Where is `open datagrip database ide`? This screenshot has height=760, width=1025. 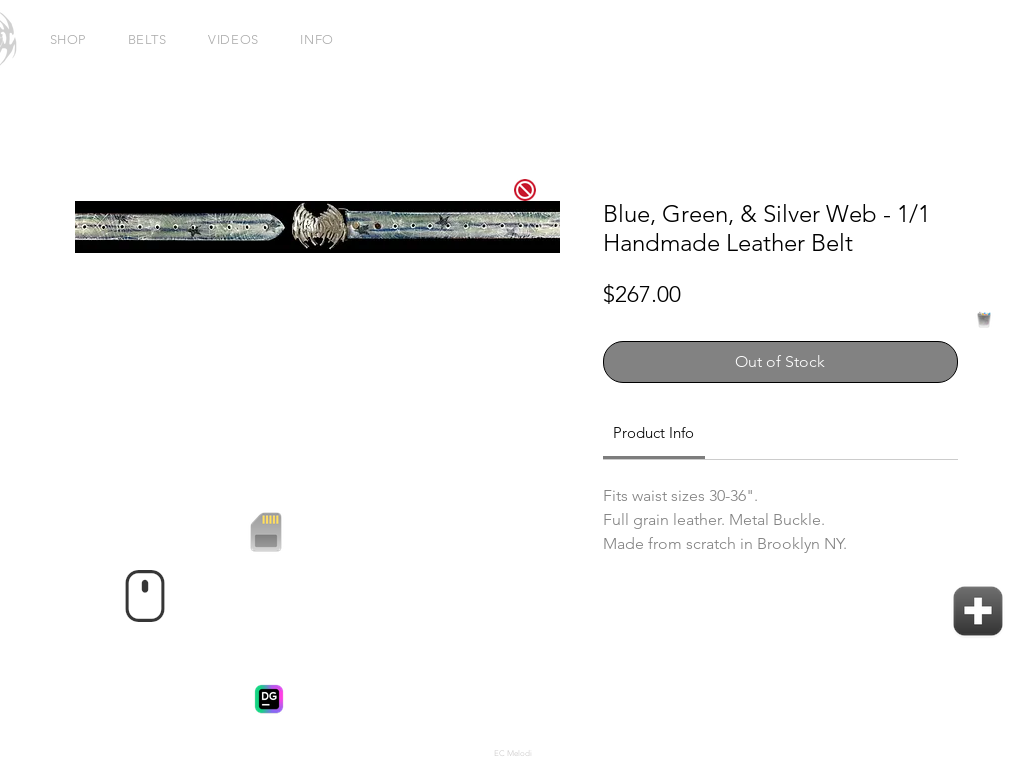 open datagrip database ide is located at coordinates (269, 699).